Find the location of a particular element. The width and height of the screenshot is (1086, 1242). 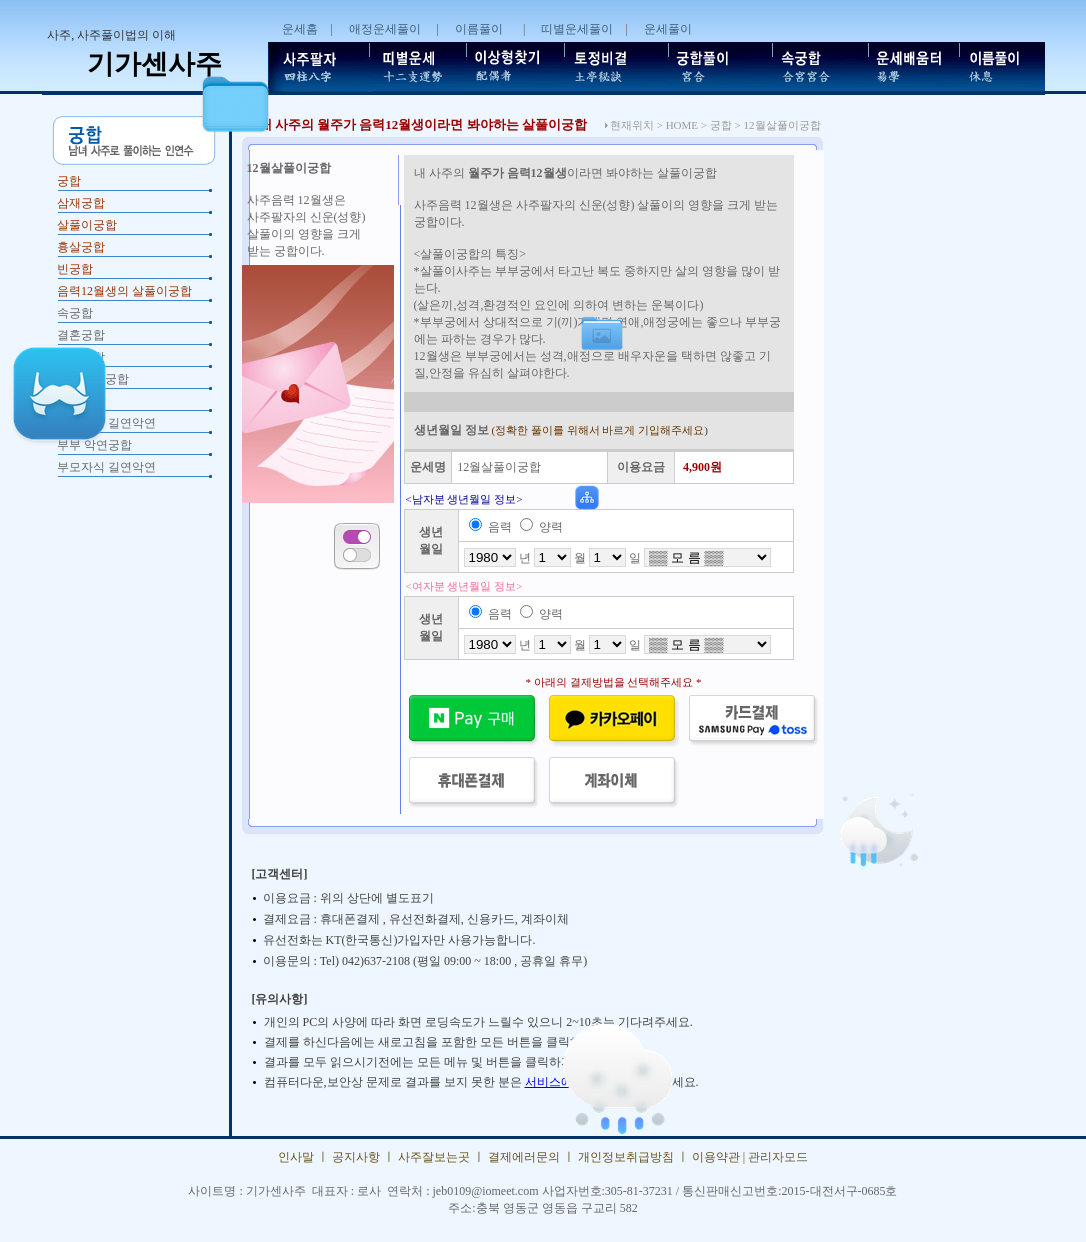

open system tweaks or settings customization is located at coordinates (357, 546).